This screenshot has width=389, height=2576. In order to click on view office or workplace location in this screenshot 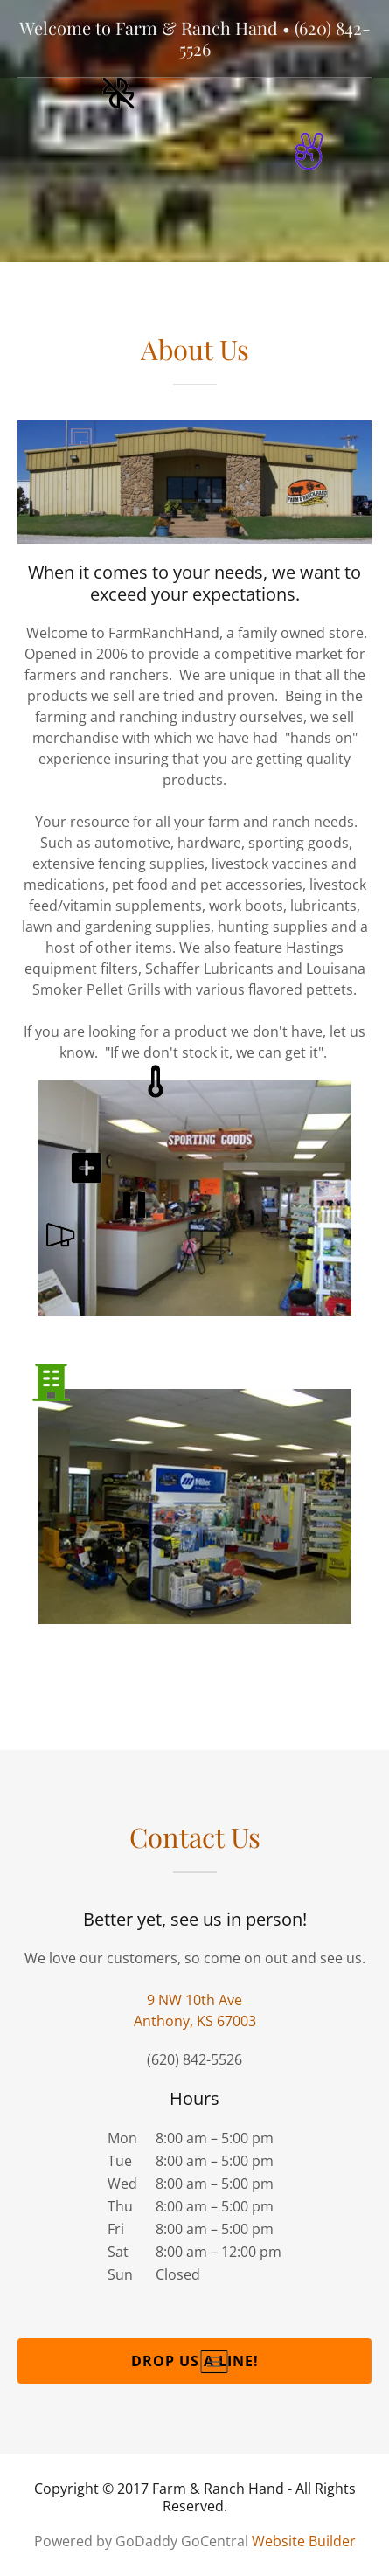, I will do `click(51, 1382)`.